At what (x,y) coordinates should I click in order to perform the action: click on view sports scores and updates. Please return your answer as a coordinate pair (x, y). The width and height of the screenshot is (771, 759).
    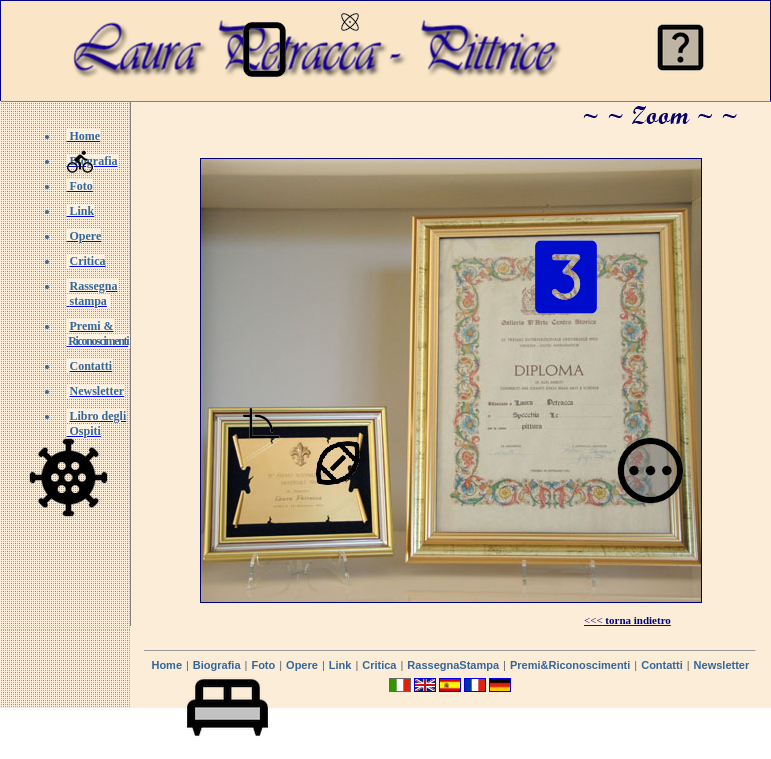
    Looking at the image, I should click on (338, 463).